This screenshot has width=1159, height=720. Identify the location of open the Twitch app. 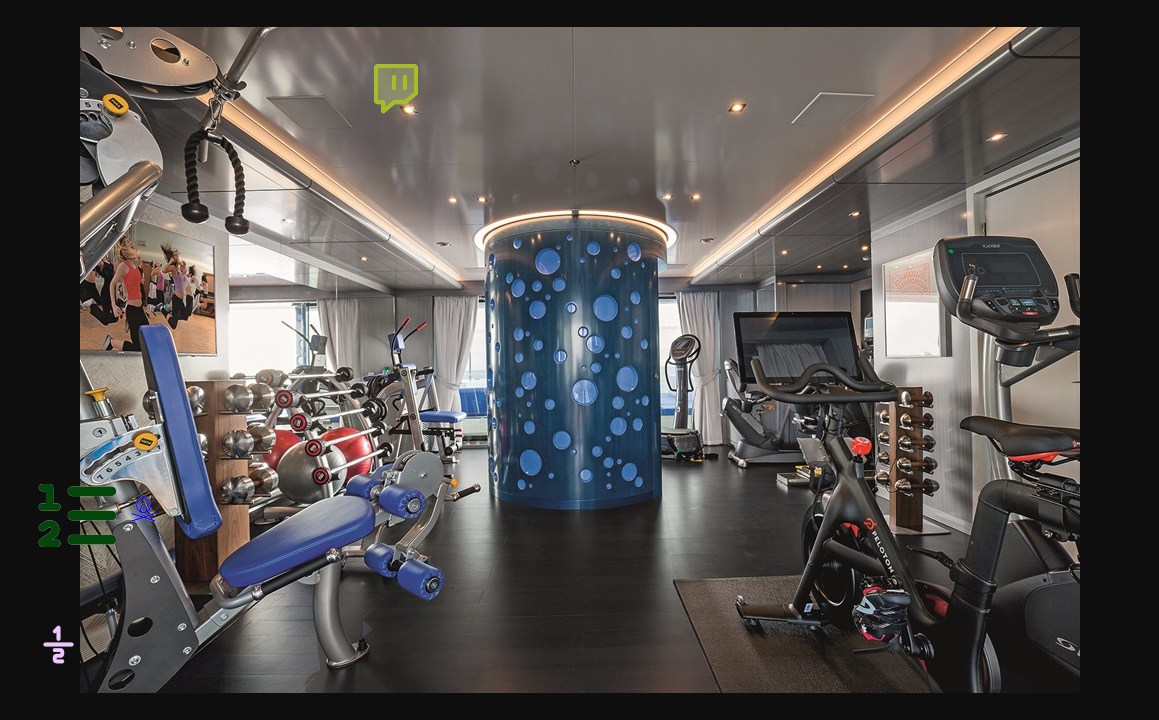
(396, 86).